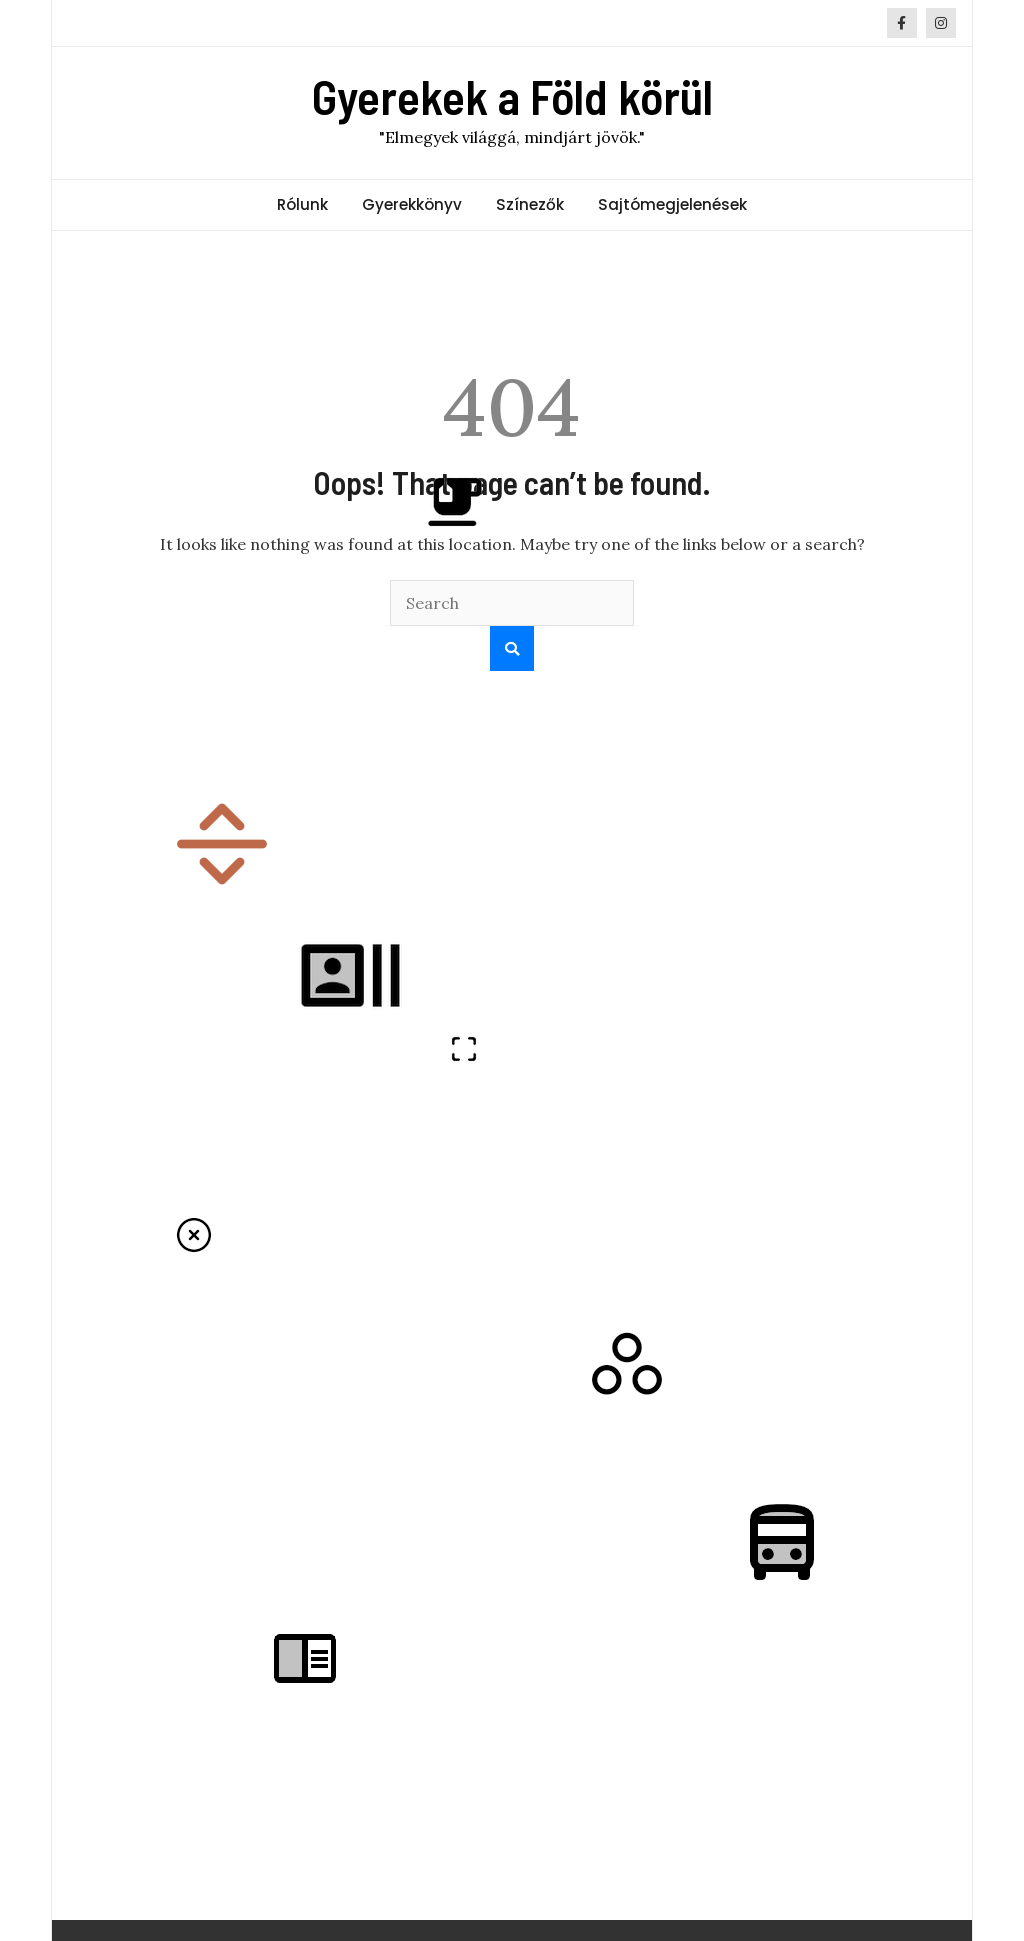 The width and height of the screenshot is (1024, 1941). What do you see at coordinates (455, 502) in the screenshot?
I see `access food and beverage emoji category` at bounding box center [455, 502].